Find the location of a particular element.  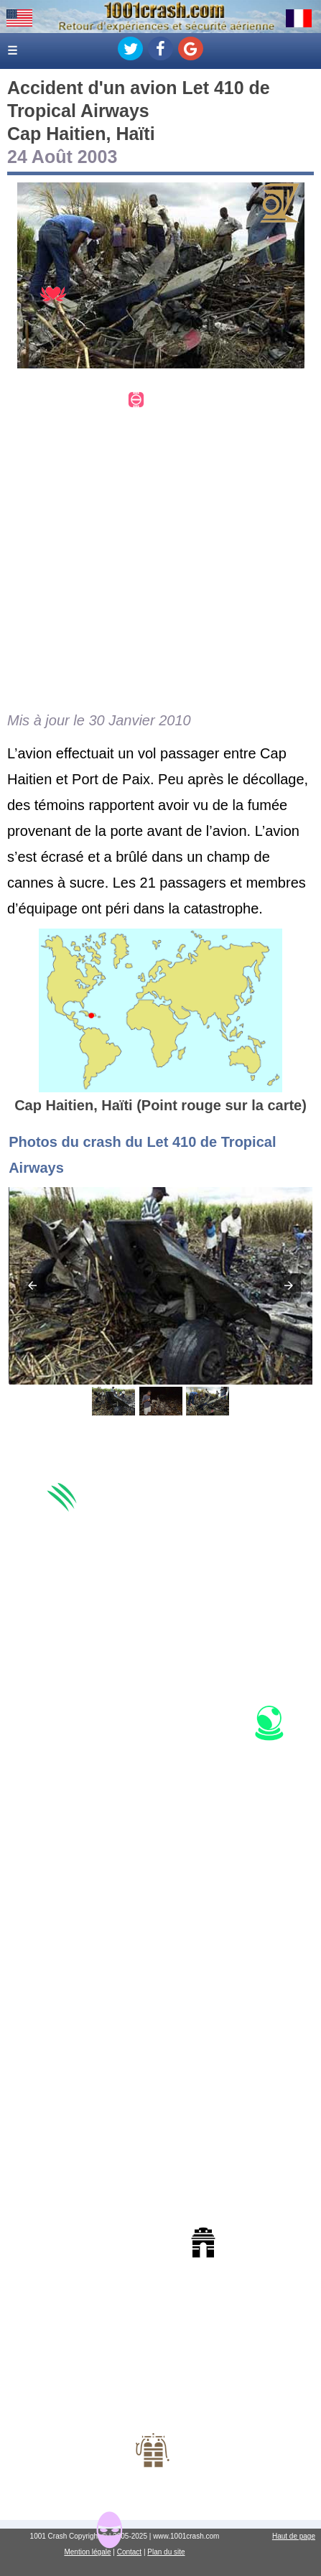

toggle stealth or incognito mode is located at coordinates (109, 2529).